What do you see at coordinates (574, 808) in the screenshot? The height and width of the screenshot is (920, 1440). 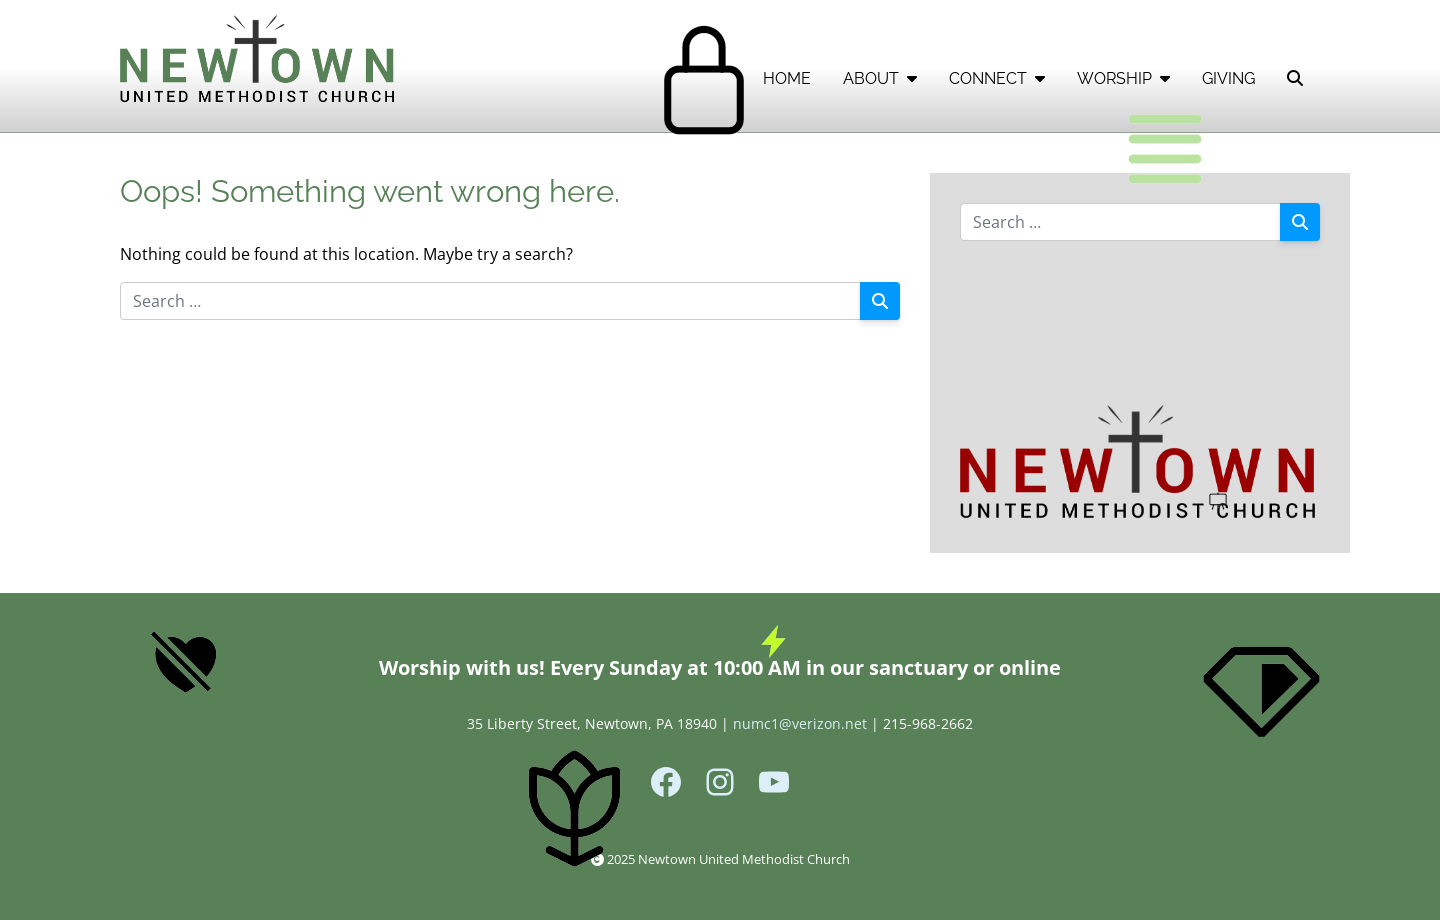 I see `access garden or plant care features` at bounding box center [574, 808].